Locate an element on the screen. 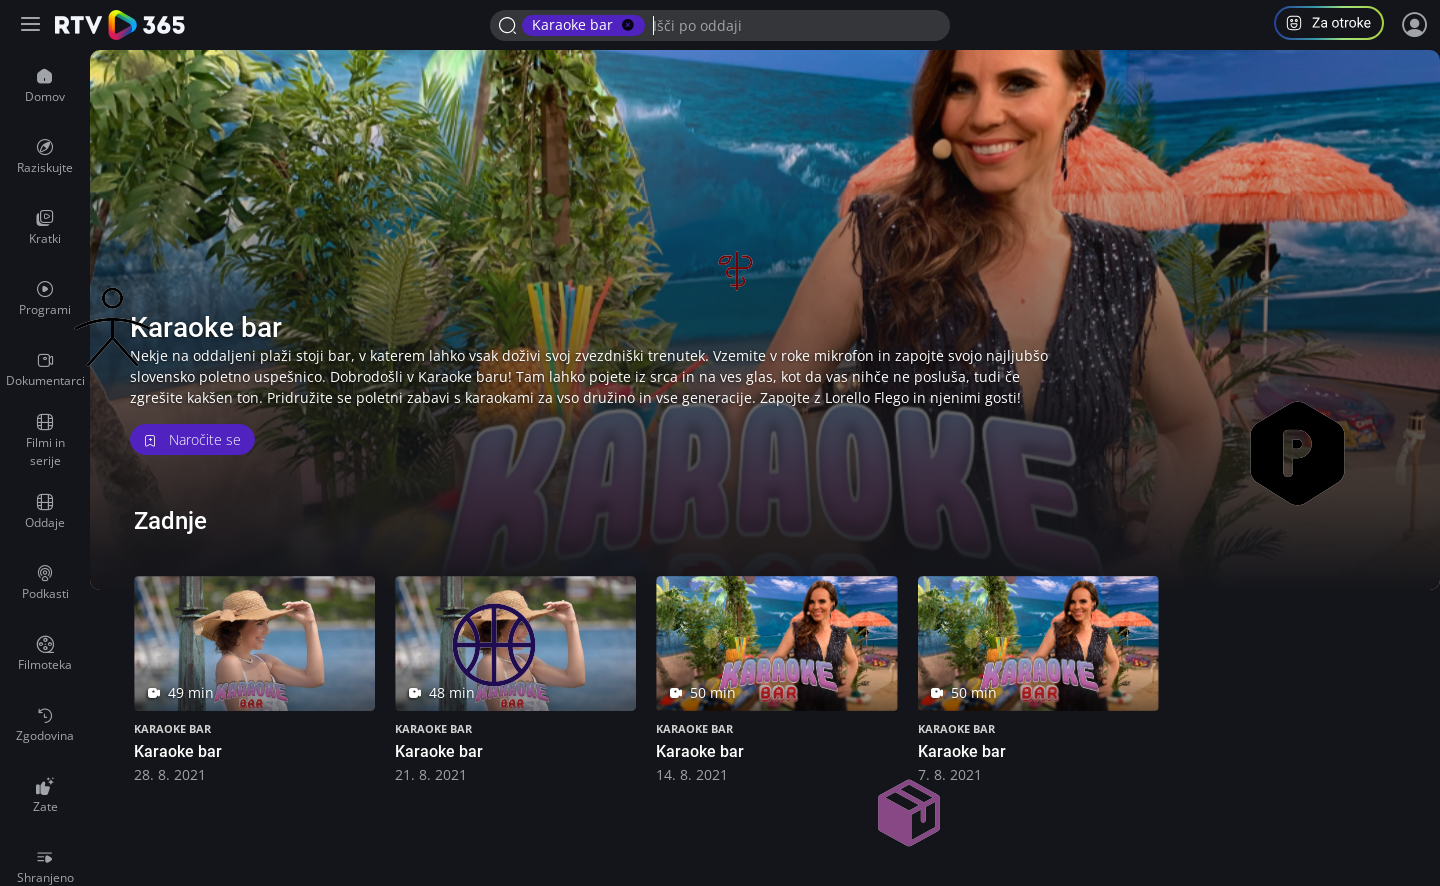  access health or medical services is located at coordinates (737, 271).